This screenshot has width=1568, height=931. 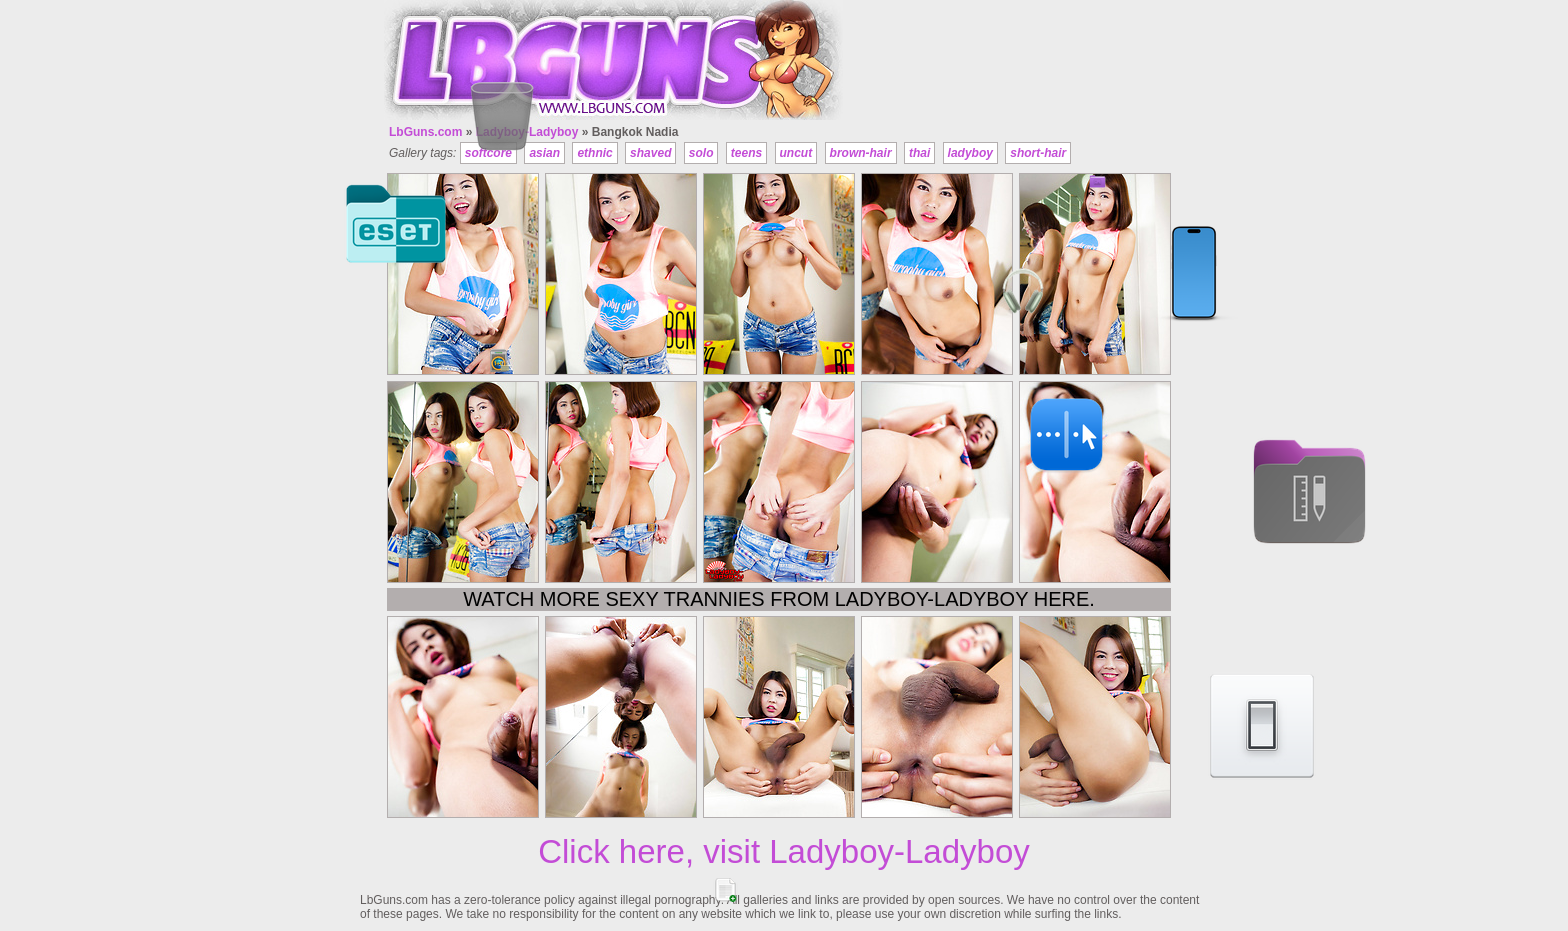 I want to click on configure universal control settings for multi-device input, so click(x=1066, y=434).